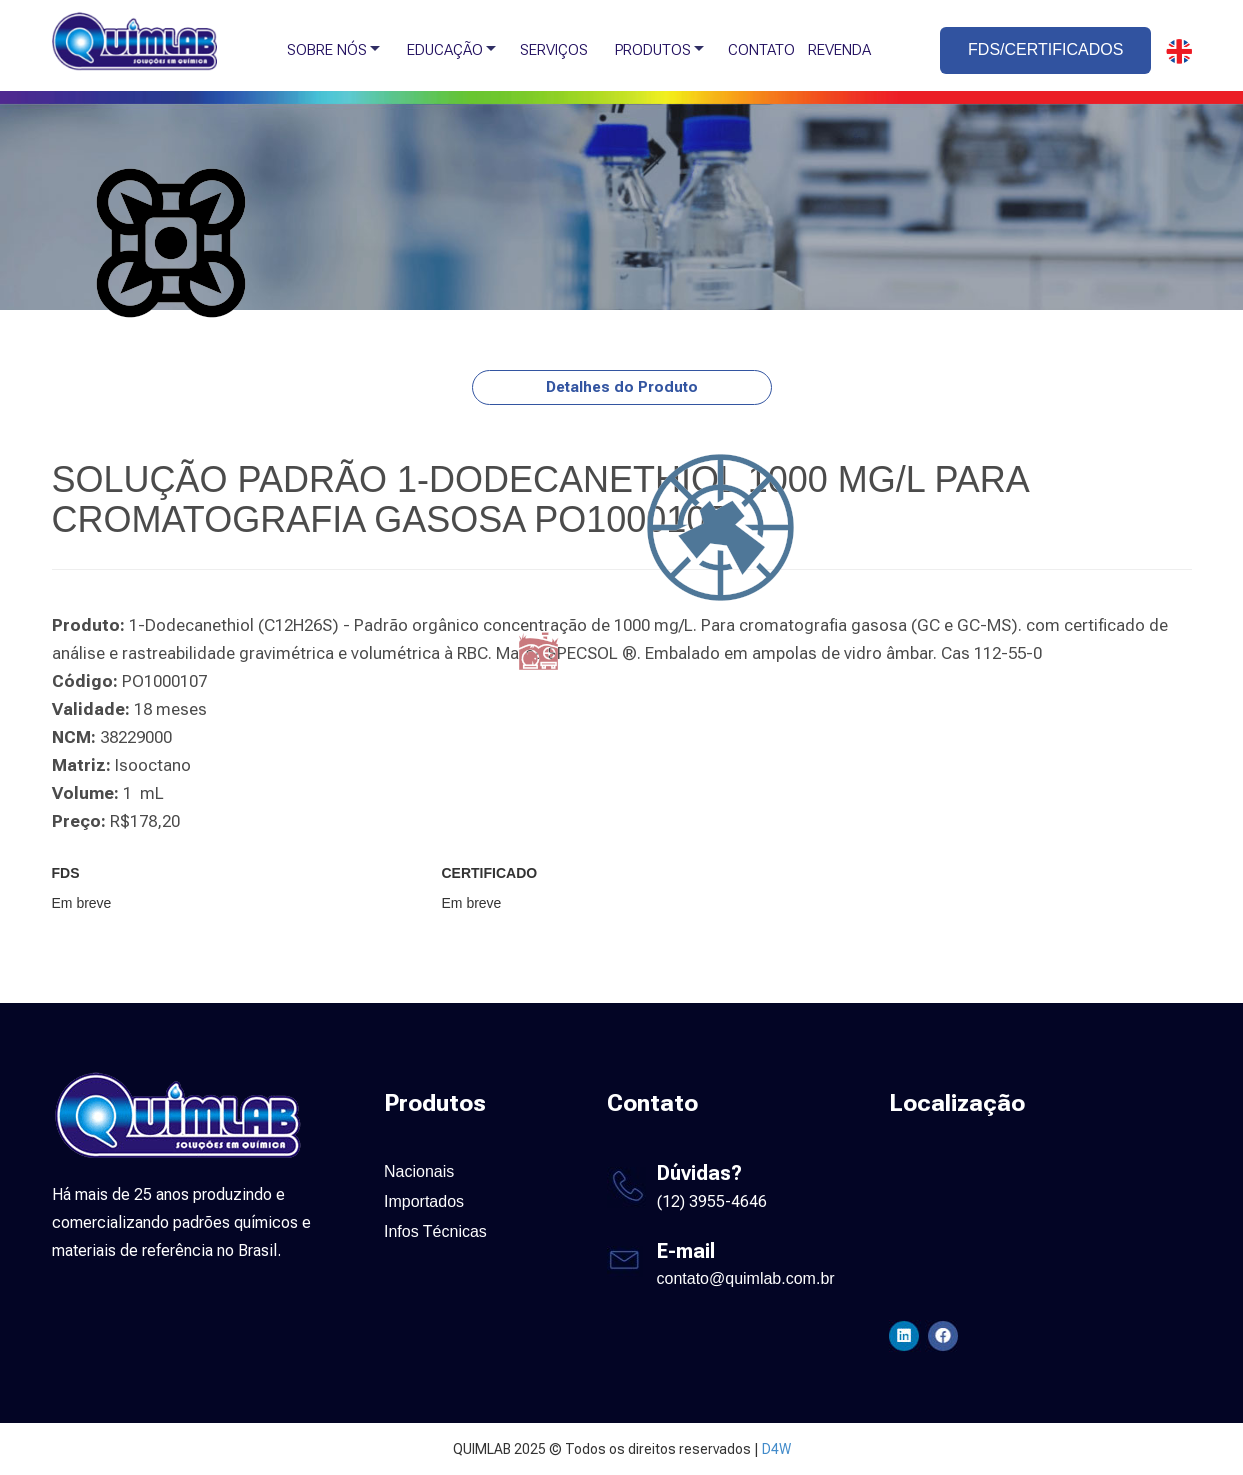 The height and width of the screenshot is (1475, 1243). I want to click on launch drone or quadcopter controls, so click(171, 243).